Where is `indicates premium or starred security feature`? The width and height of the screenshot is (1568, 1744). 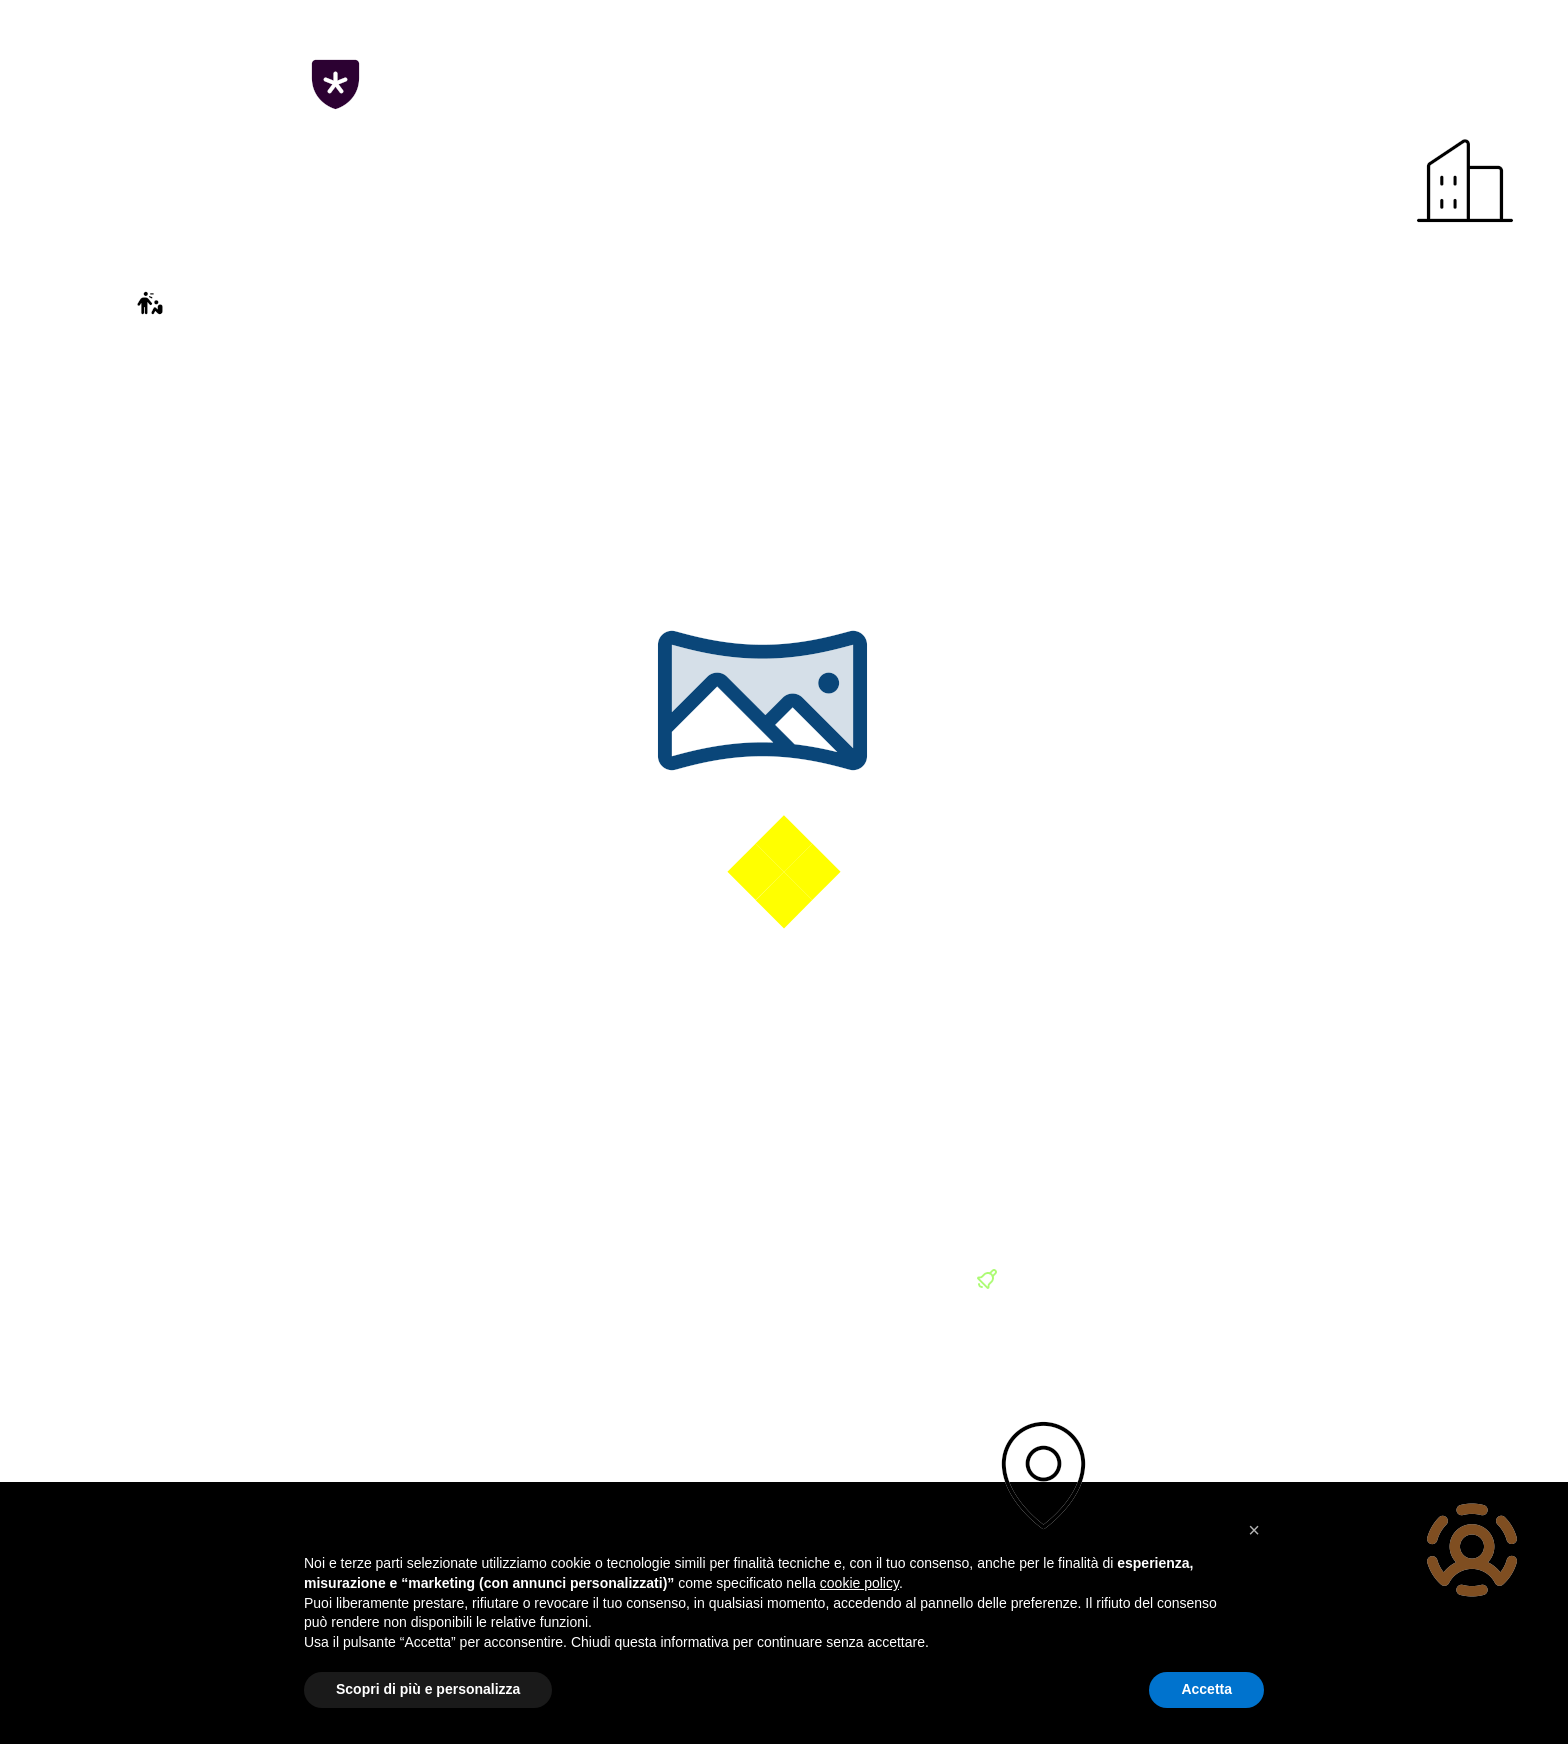
indicates premium or starred security feature is located at coordinates (335, 81).